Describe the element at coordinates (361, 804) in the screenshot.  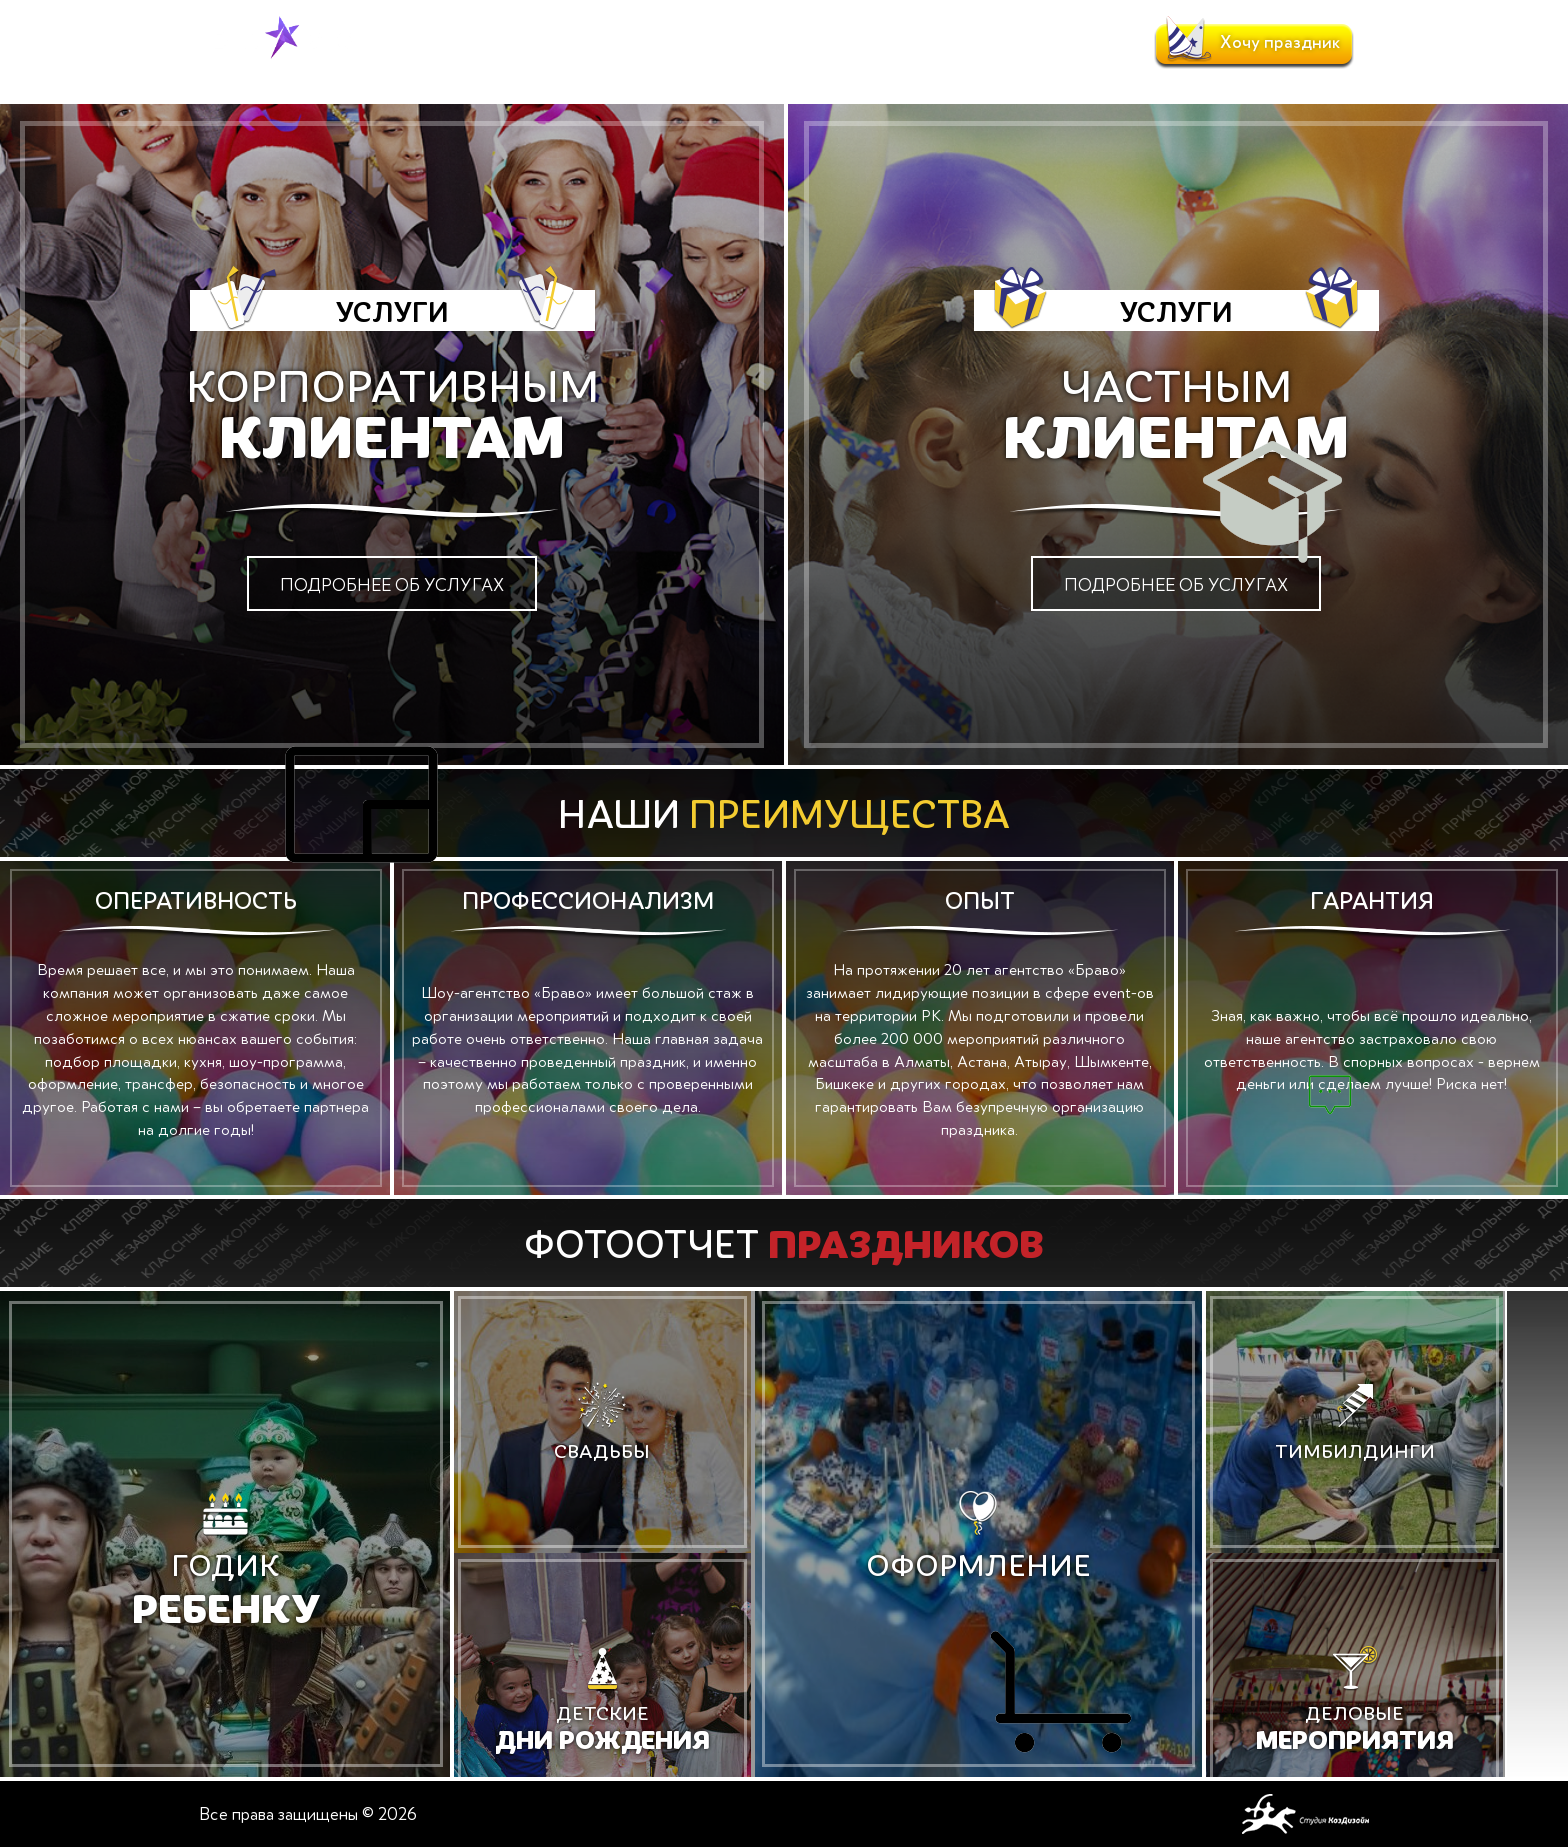
I see `enable picture-in-picture mode` at that location.